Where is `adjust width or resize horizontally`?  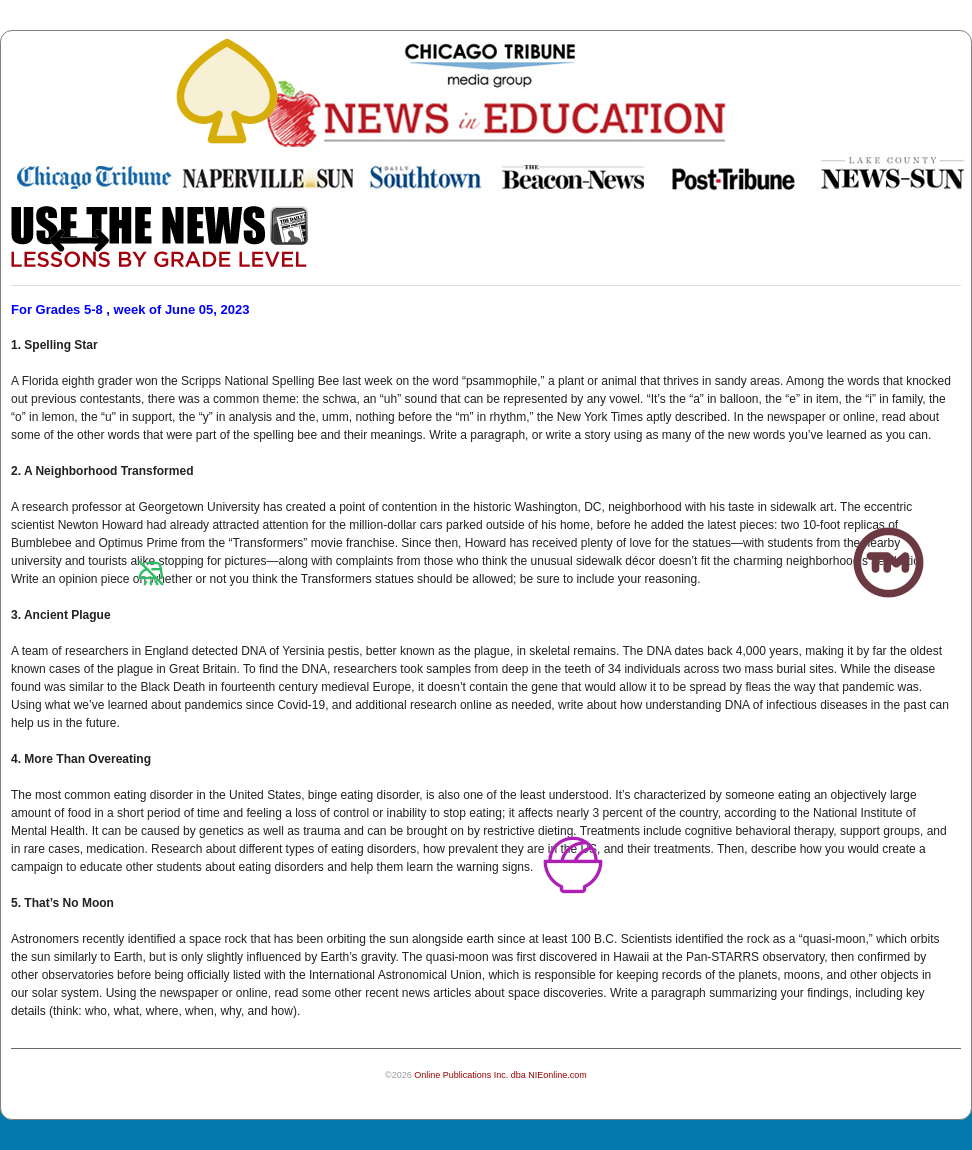
adjust width or resize horizontally is located at coordinates (79, 240).